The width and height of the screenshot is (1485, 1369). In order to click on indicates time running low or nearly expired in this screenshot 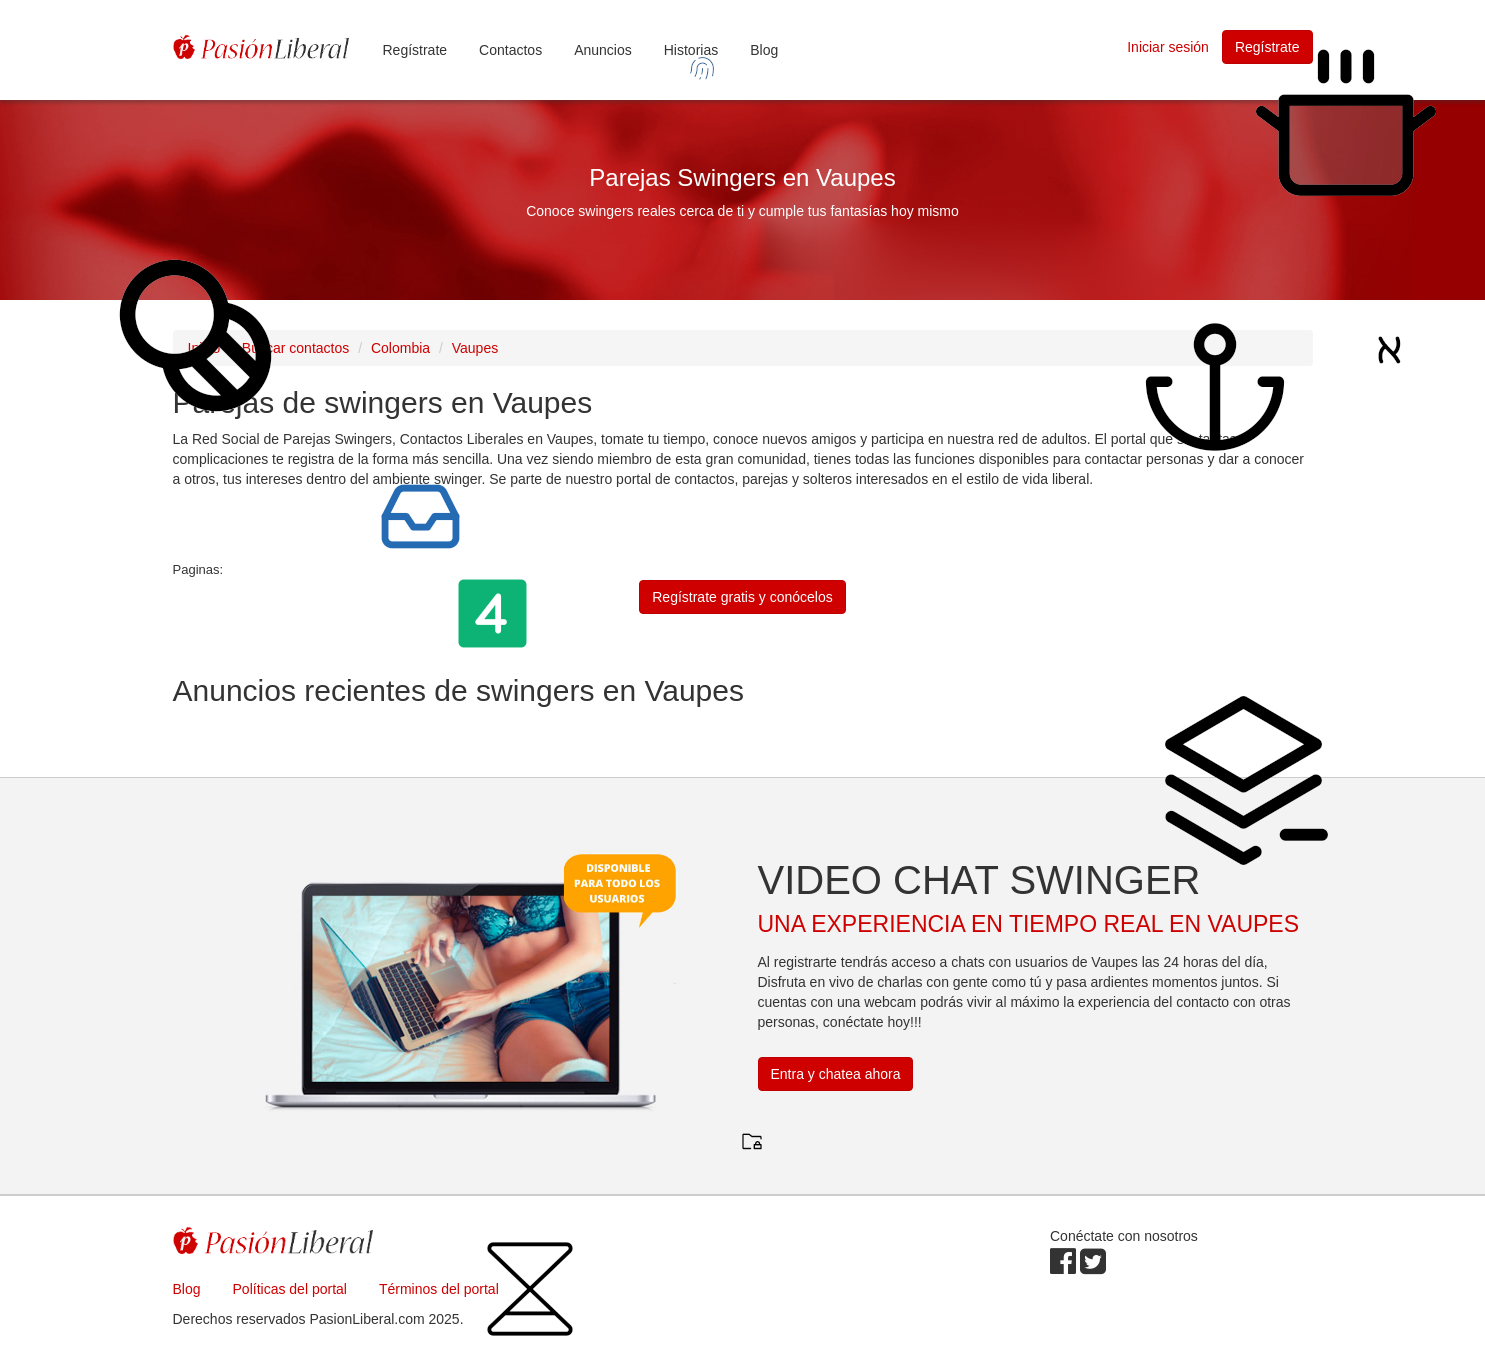, I will do `click(530, 1289)`.